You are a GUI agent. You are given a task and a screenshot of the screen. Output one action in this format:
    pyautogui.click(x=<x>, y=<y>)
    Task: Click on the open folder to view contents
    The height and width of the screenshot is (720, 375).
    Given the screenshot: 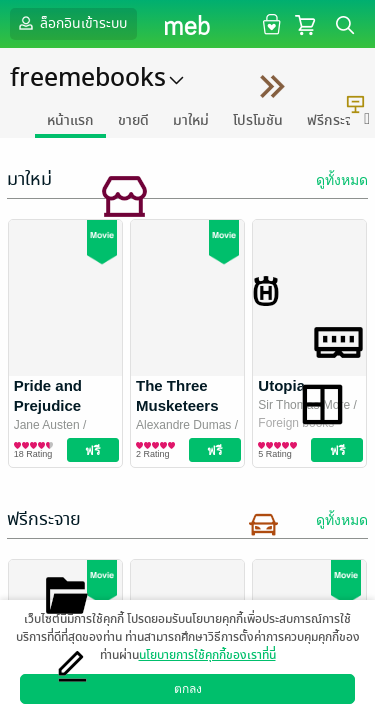 What is the action you would take?
    pyautogui.click(x=66, y=595)
    